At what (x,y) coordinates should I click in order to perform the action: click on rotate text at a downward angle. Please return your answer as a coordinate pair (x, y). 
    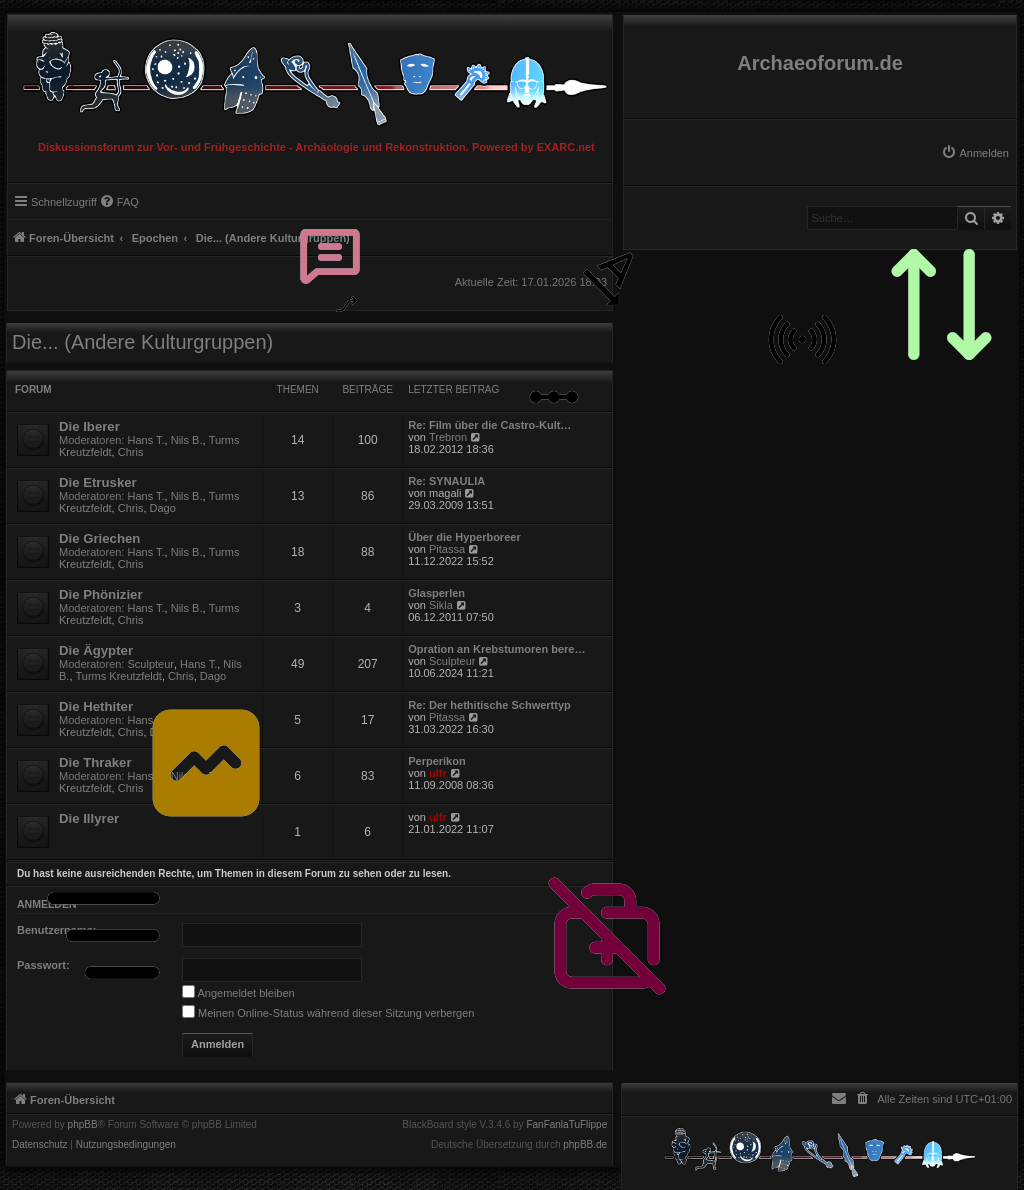
    Looking at the image, I should click on (610, 278).